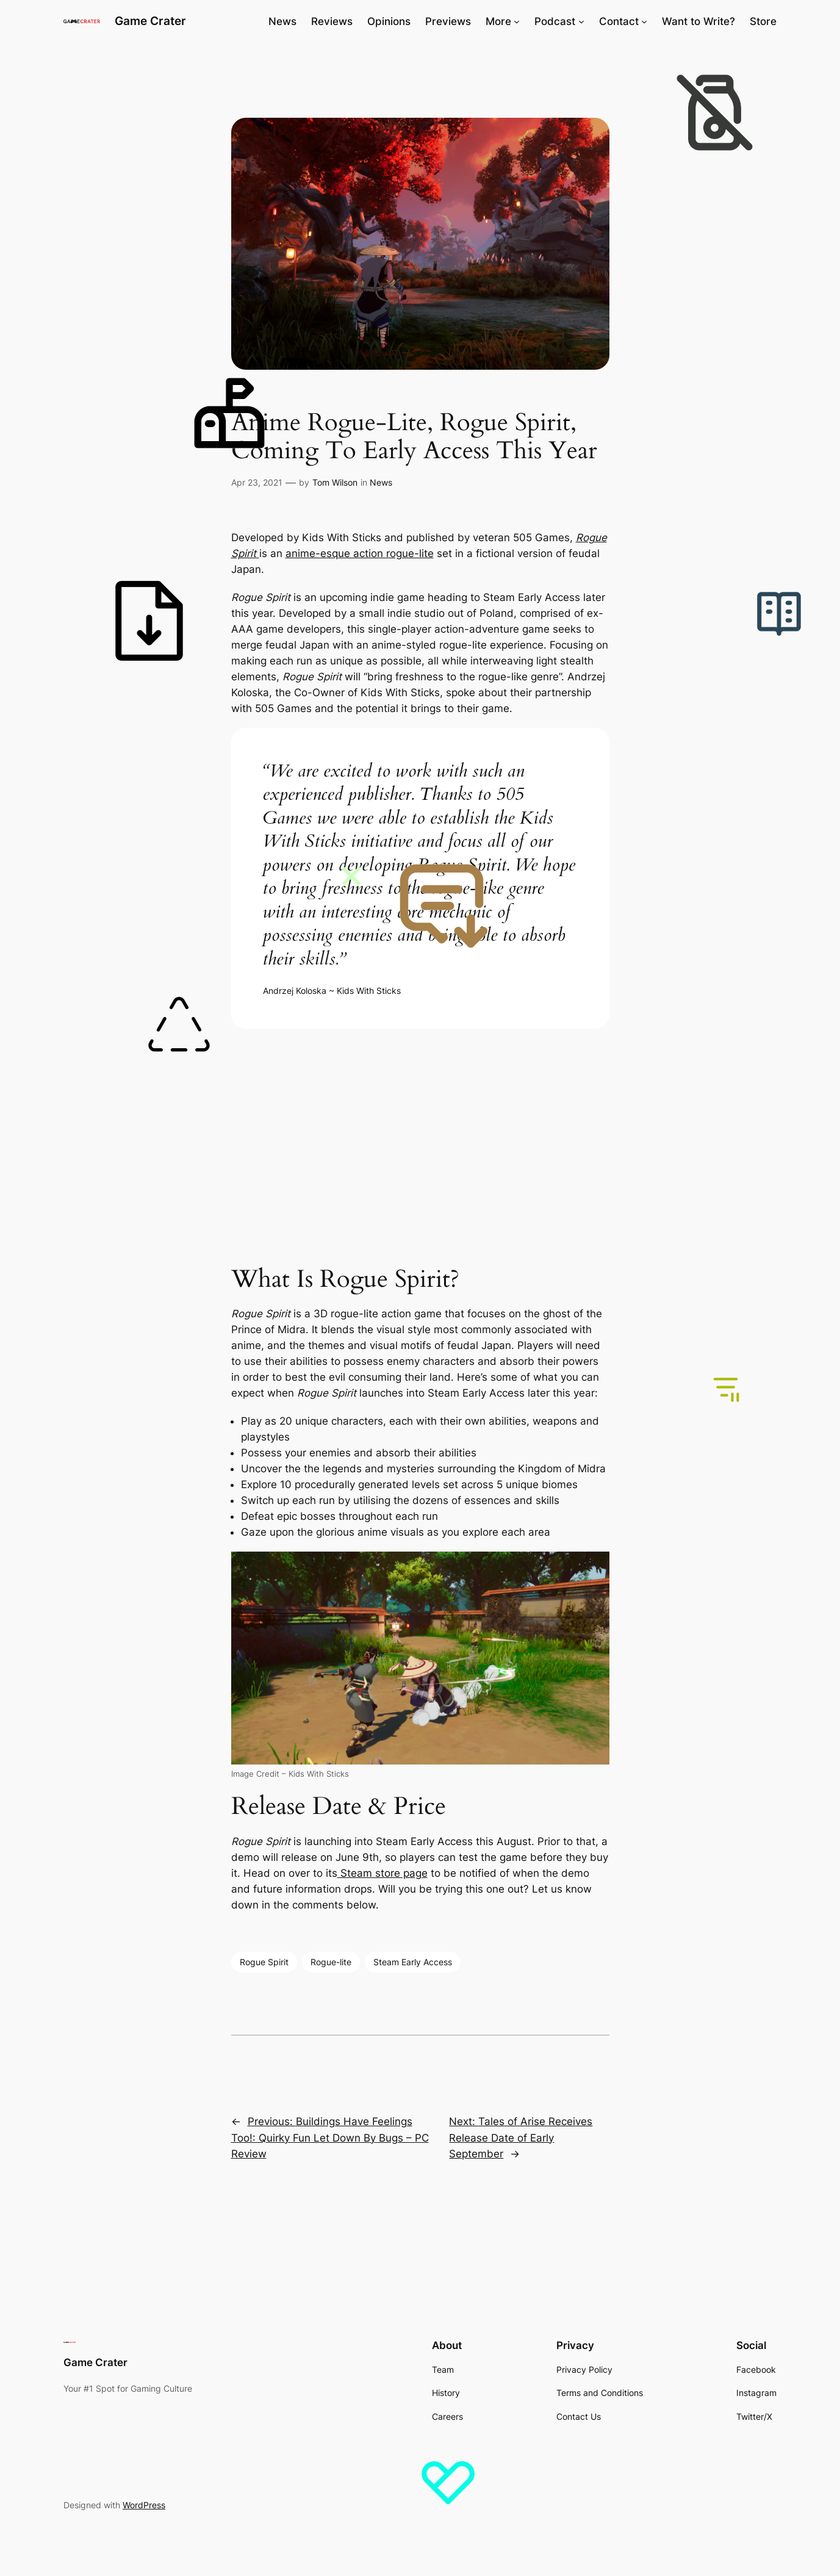 The image size is (840, 2576). What do you see at coordinates (179, 1025) in the screenshot?
I see `indicates incomplete or pending status` at bounding box center [179, 1025].